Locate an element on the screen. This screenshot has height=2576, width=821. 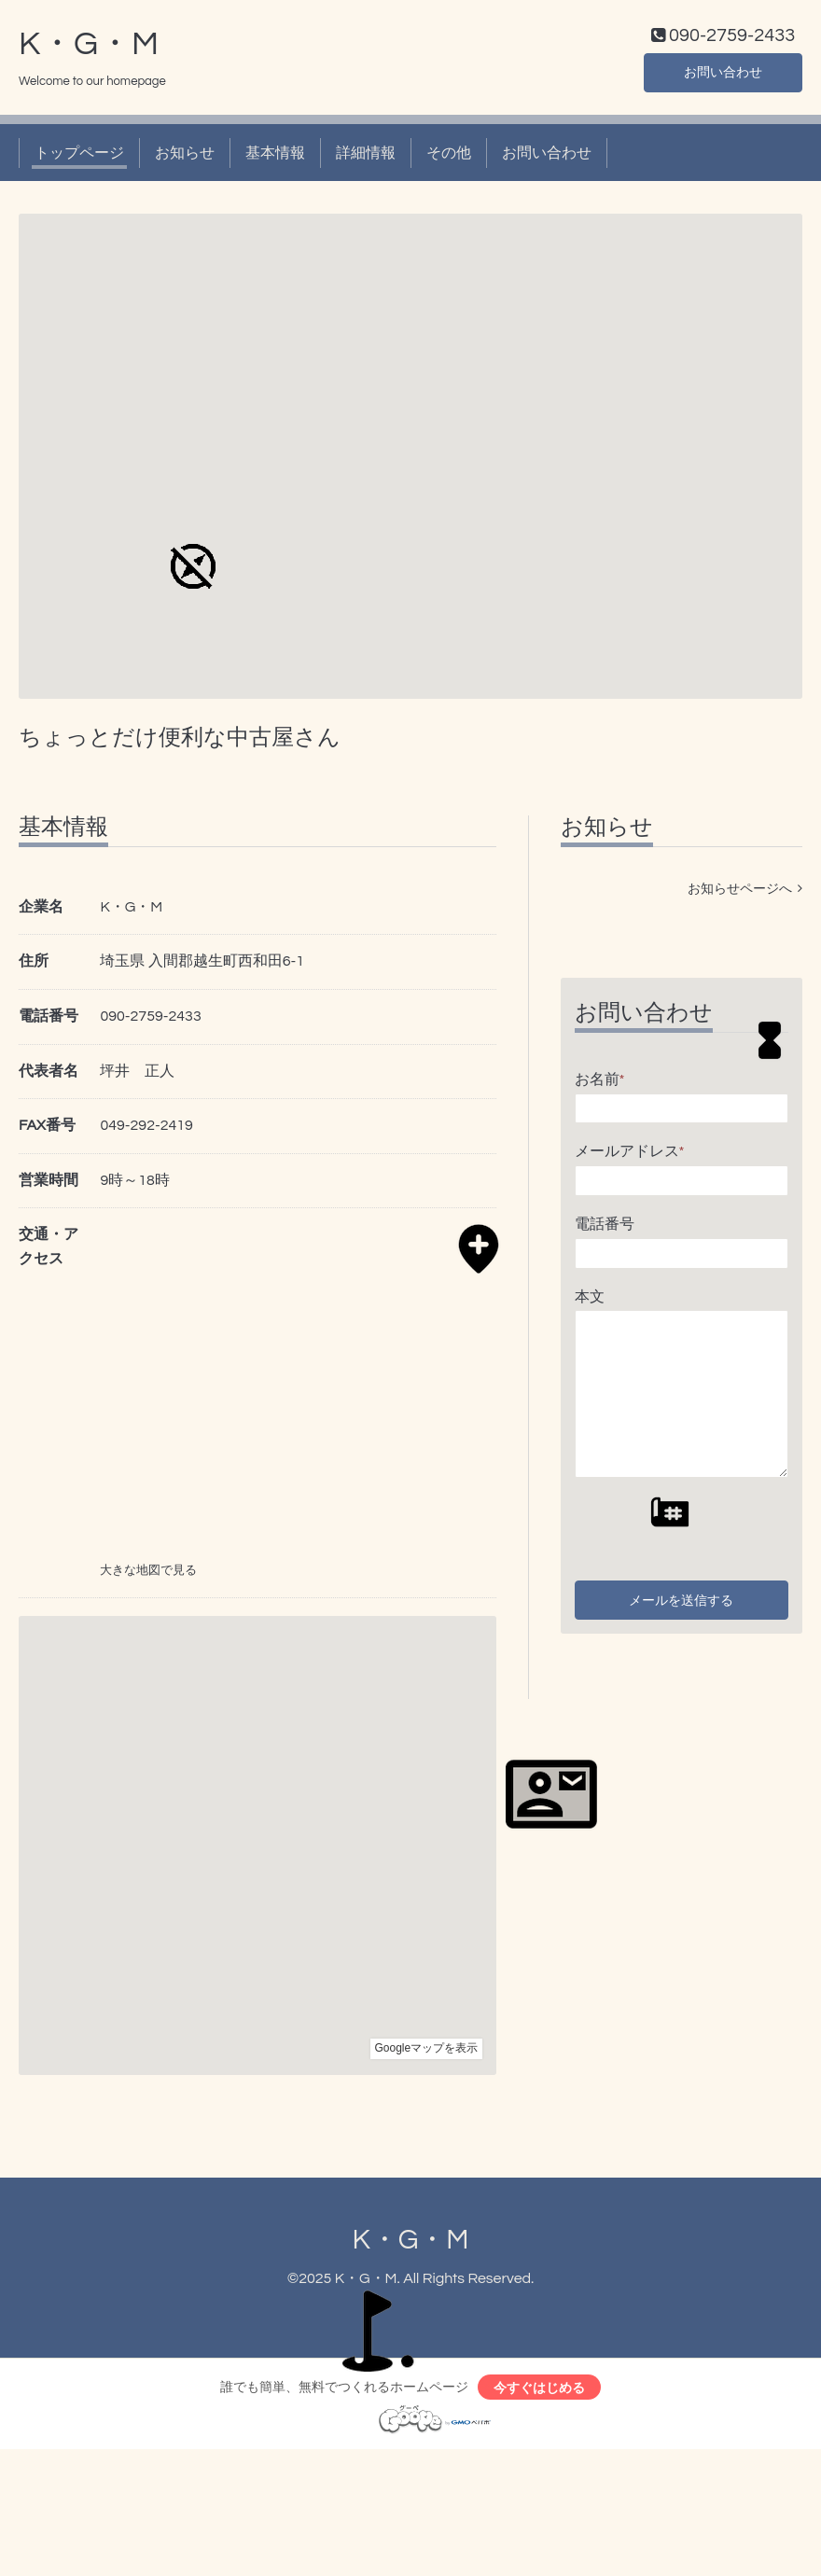
add a new location pin to the map is located at coordinates (479, 1249).